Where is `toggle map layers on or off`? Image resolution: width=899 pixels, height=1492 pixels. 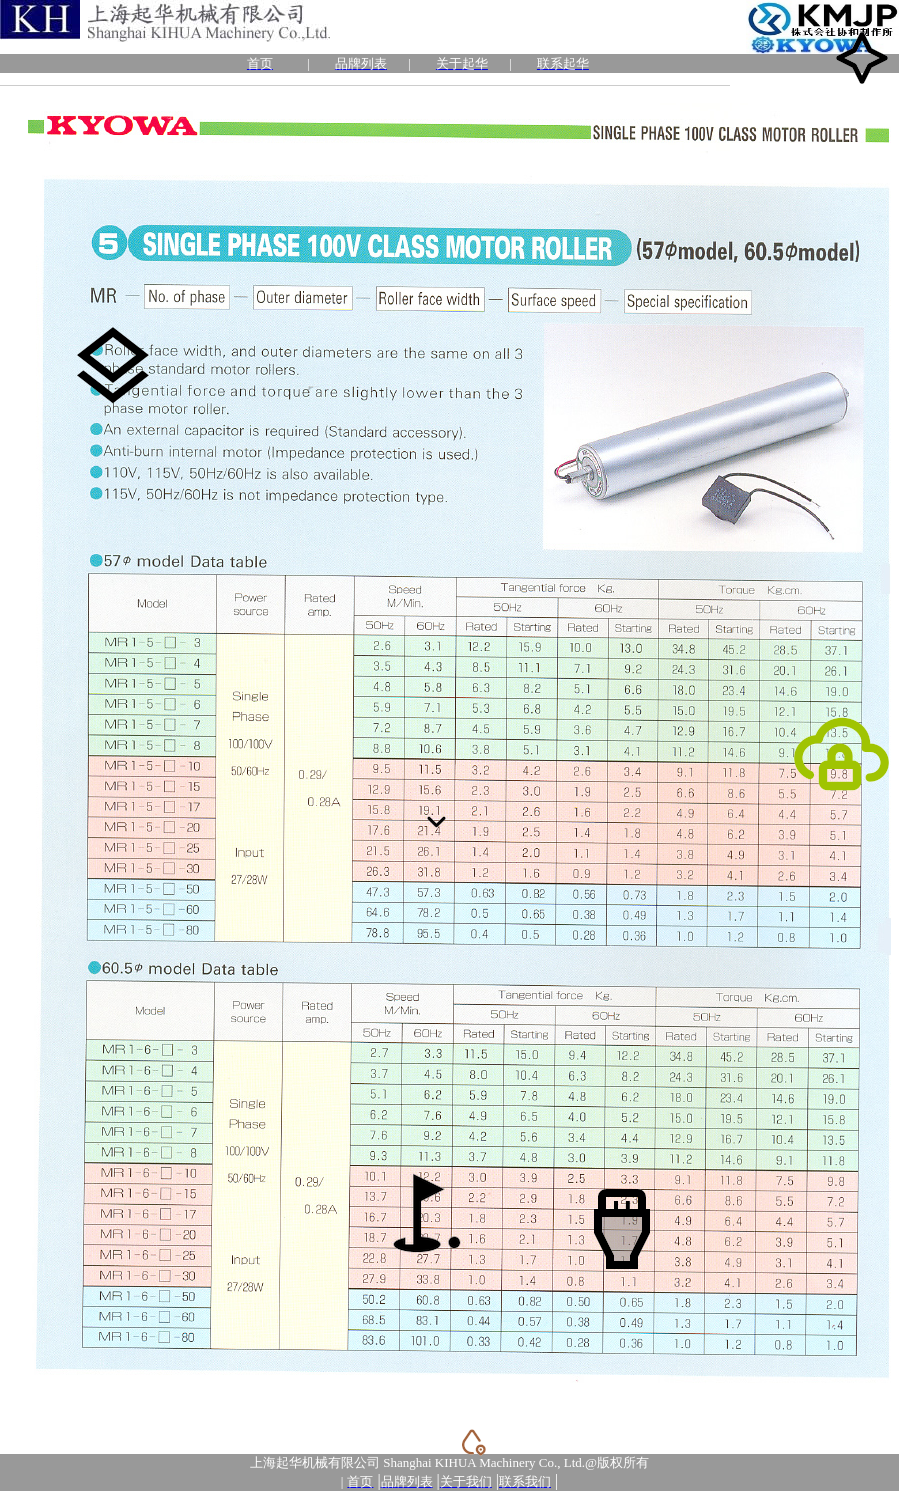
toggle map layers on or off is located at coordinates (113, 367).